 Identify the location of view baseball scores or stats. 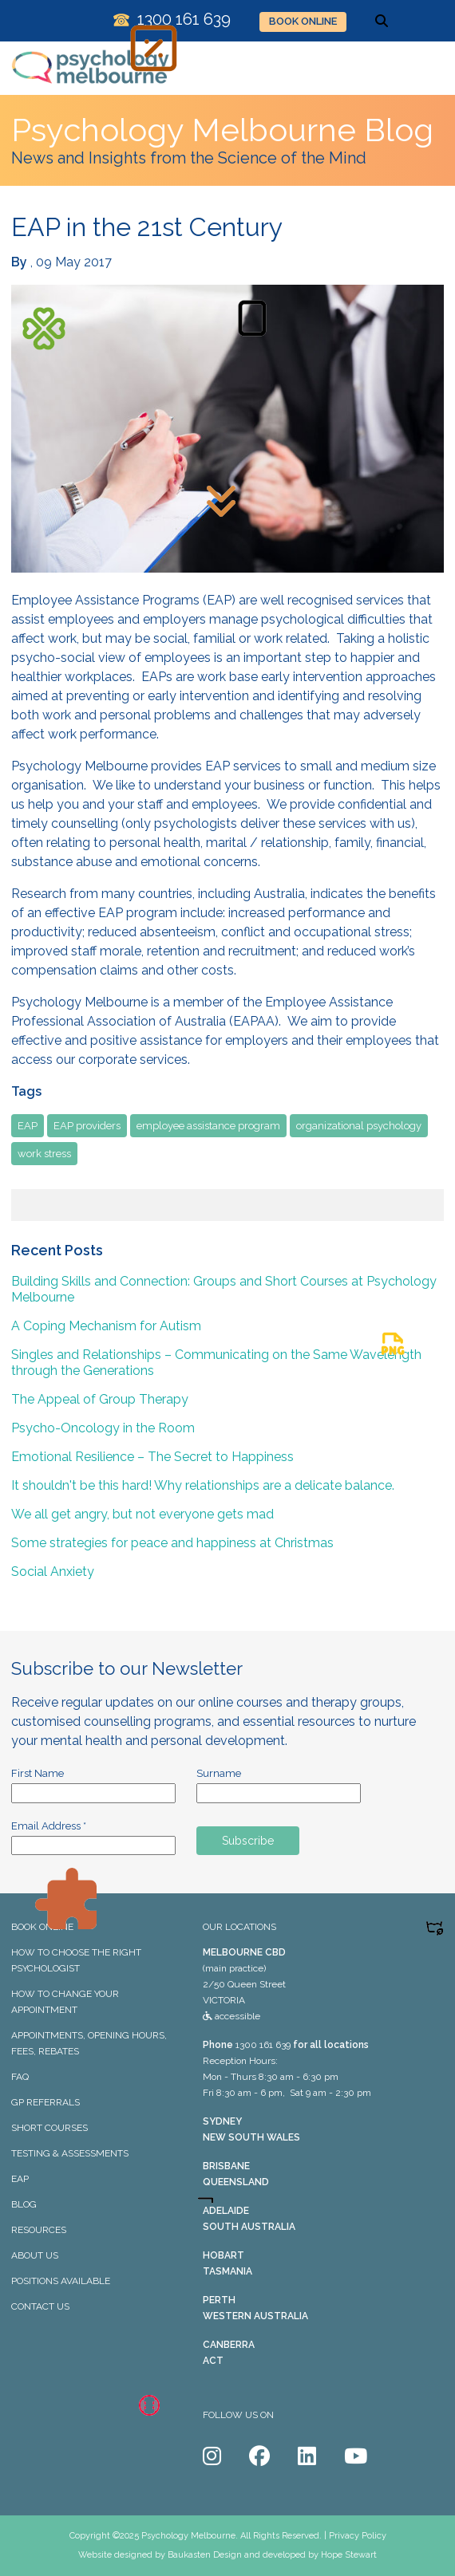
(149, 2405).